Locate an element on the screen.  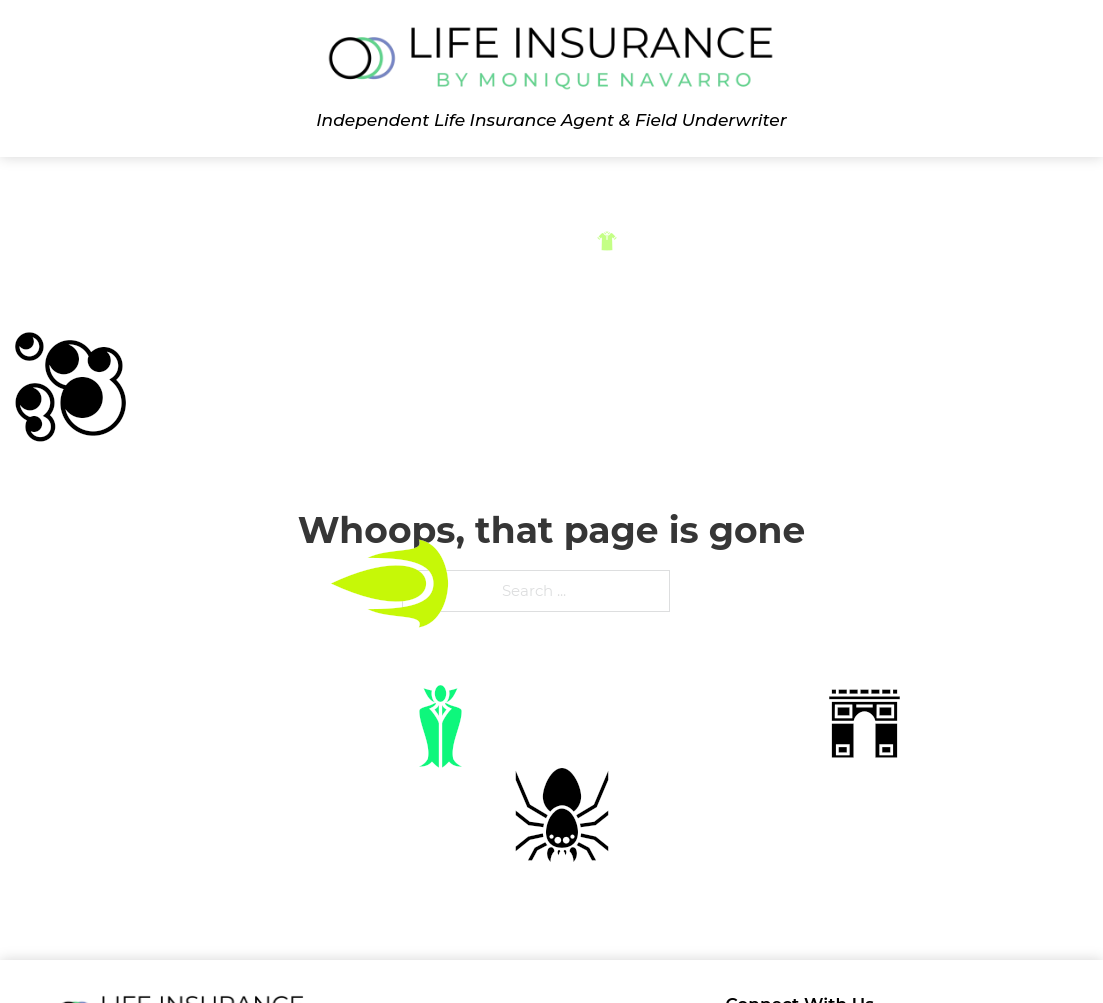
indicates spider or arachnid enemy type in game is located at coordinates (562, 814).